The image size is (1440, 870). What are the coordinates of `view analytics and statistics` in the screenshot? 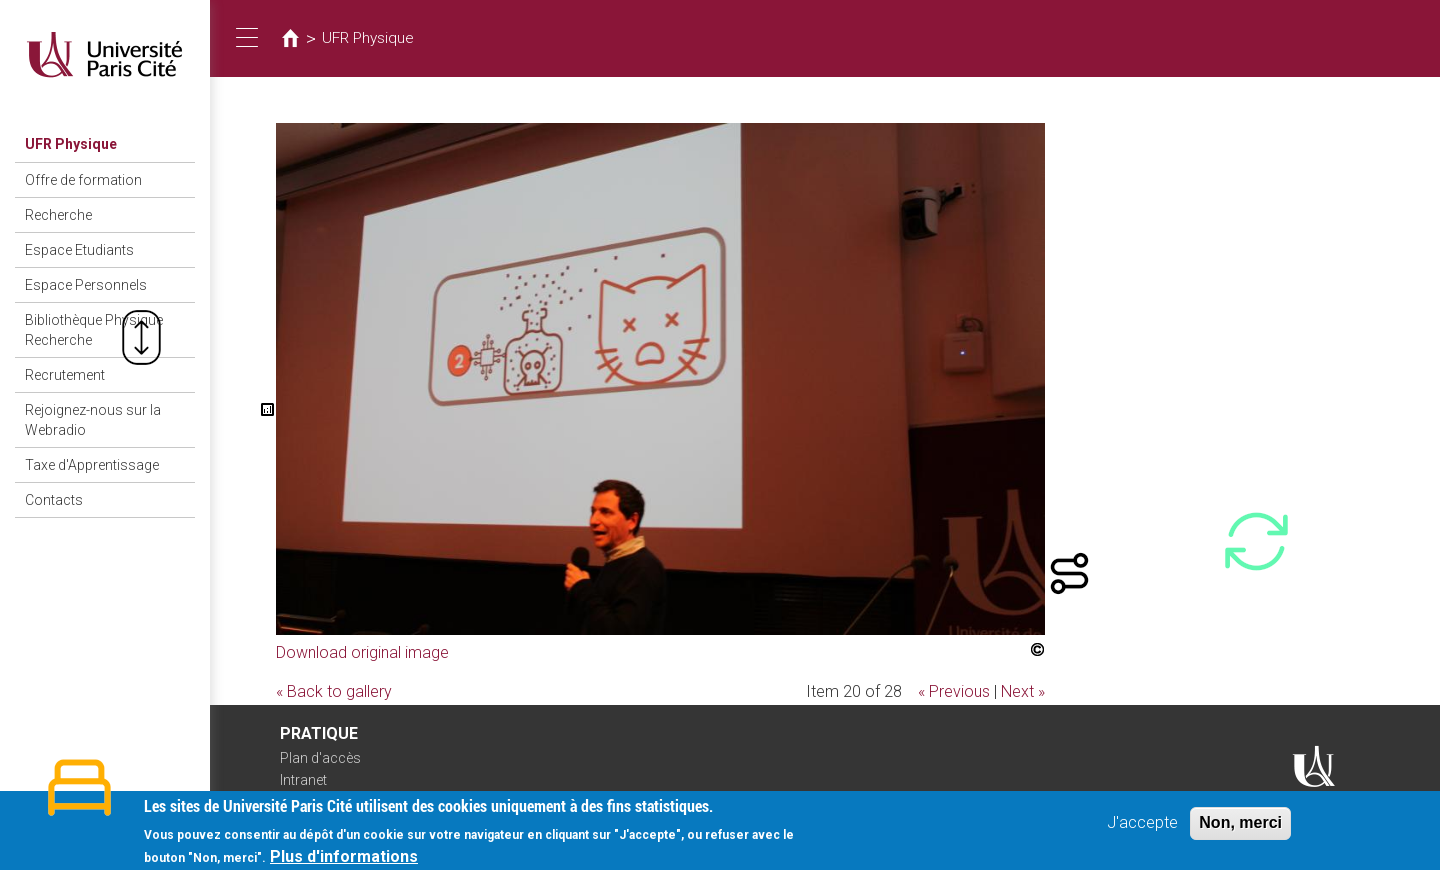 It's located at (267, 409).